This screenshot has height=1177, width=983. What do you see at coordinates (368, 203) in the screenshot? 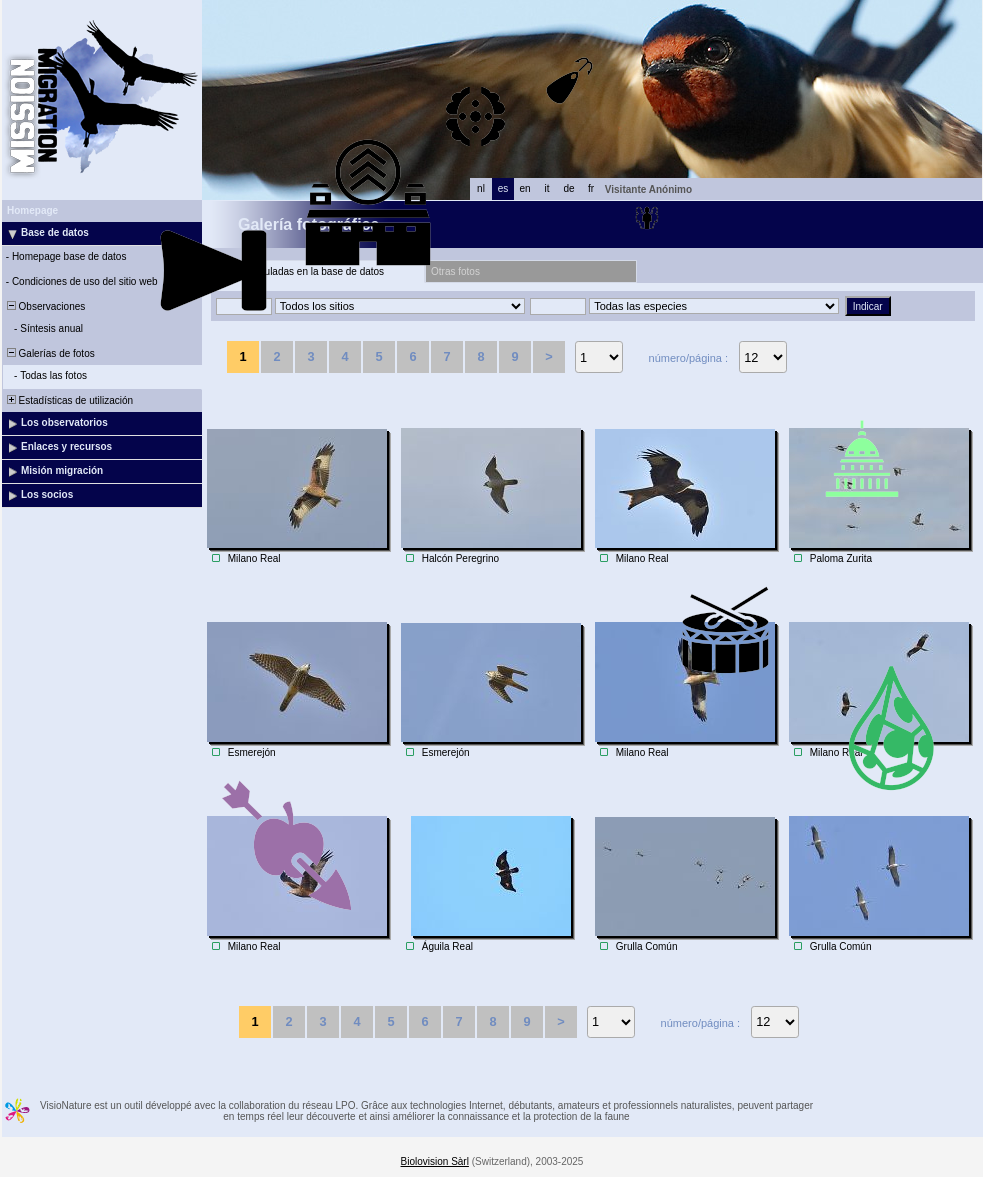
I see `represents a military or defensive structure in a game` at bounding box center [368, 203].